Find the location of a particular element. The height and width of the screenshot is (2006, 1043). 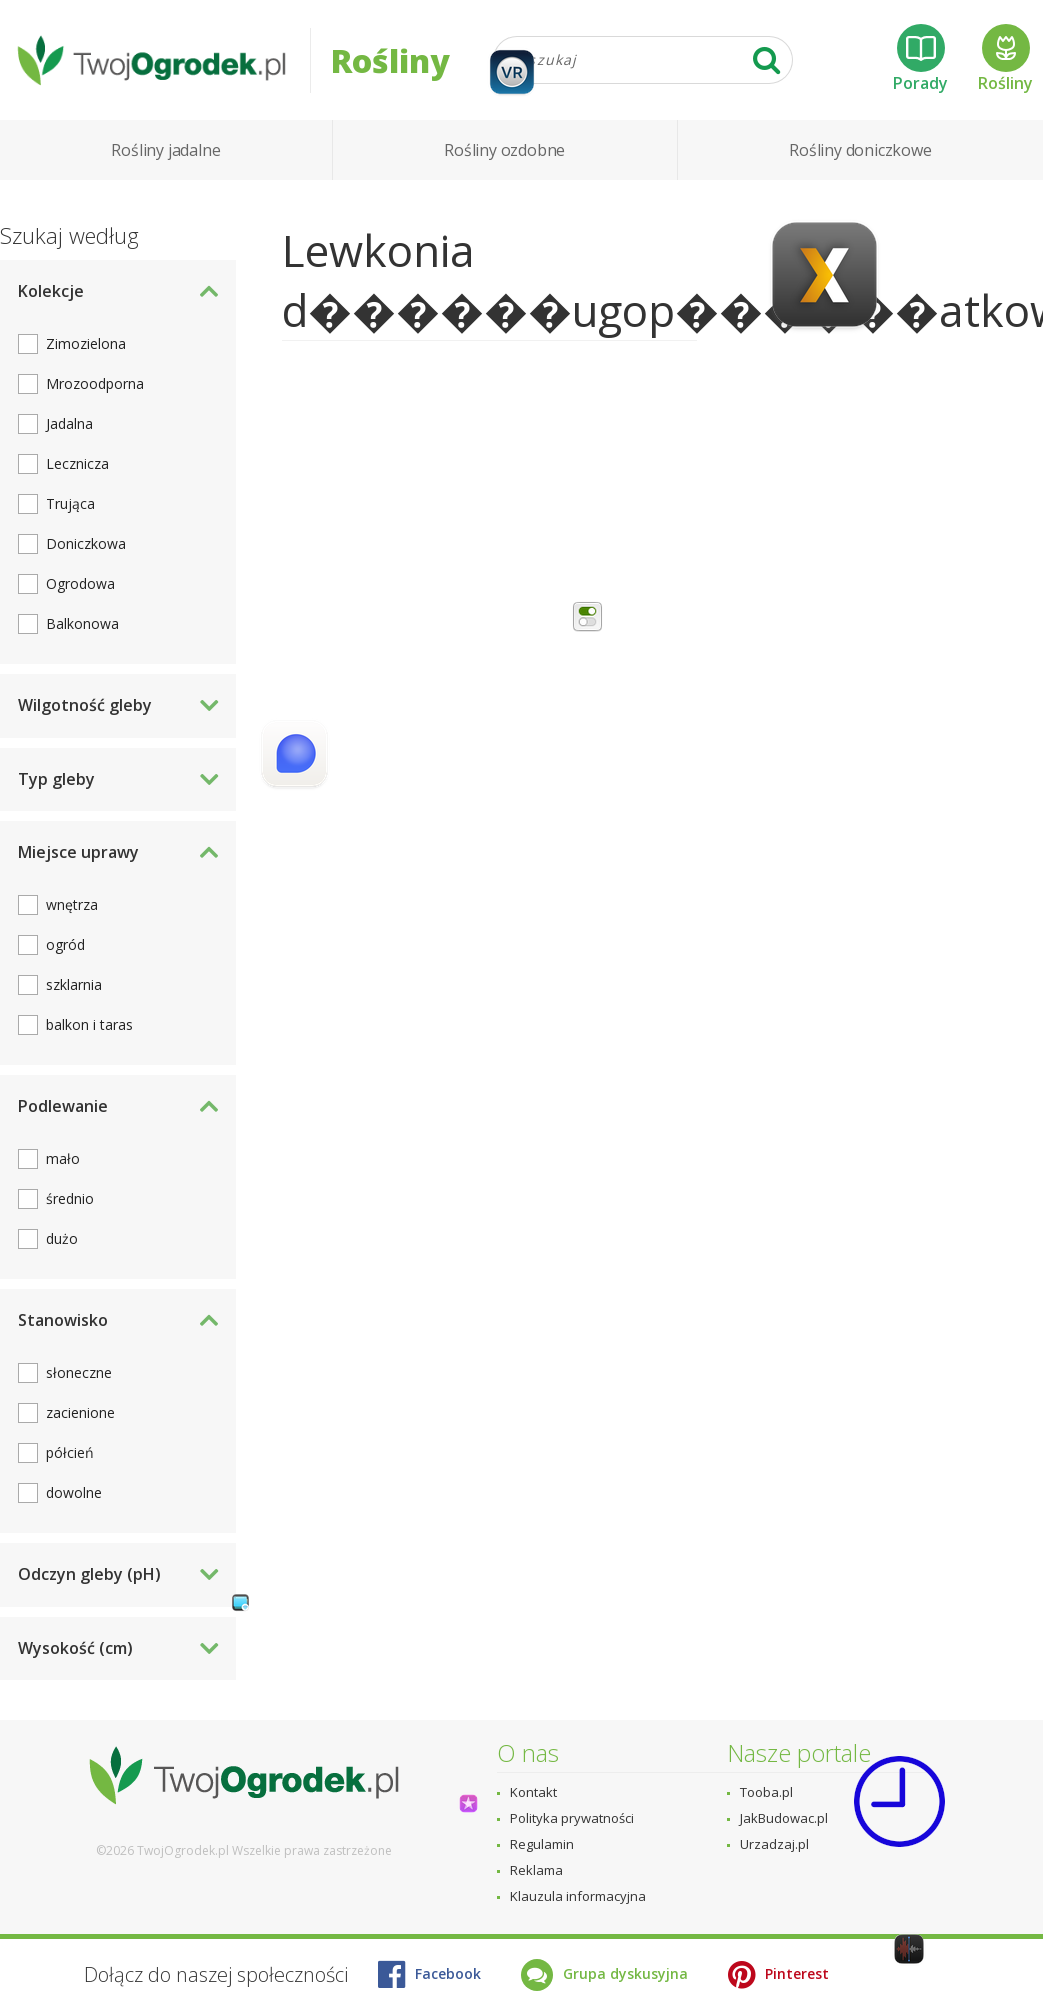

open remote desktop app is located at coordinates (240, 1602).